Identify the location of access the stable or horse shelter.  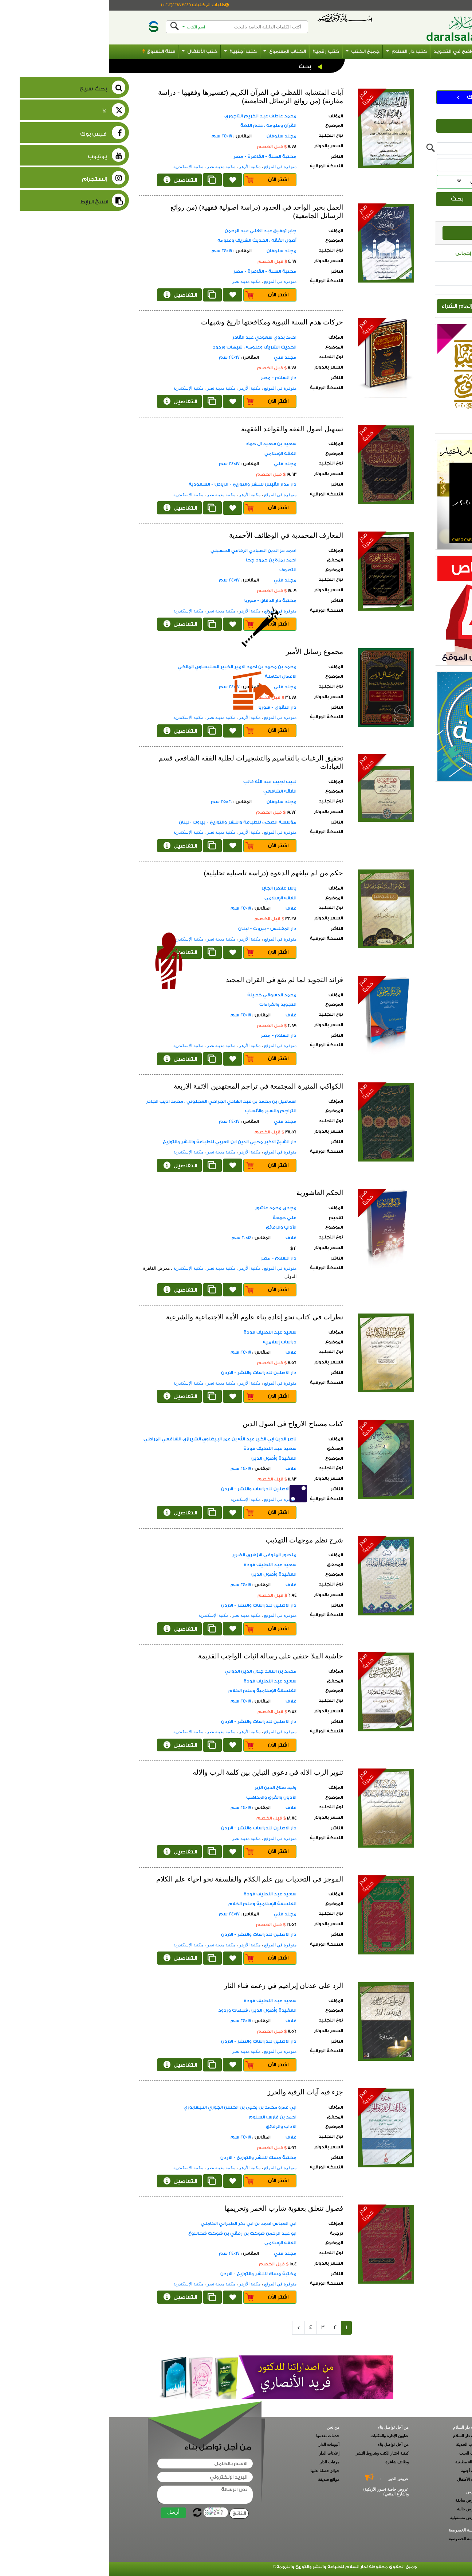
(254, 689).